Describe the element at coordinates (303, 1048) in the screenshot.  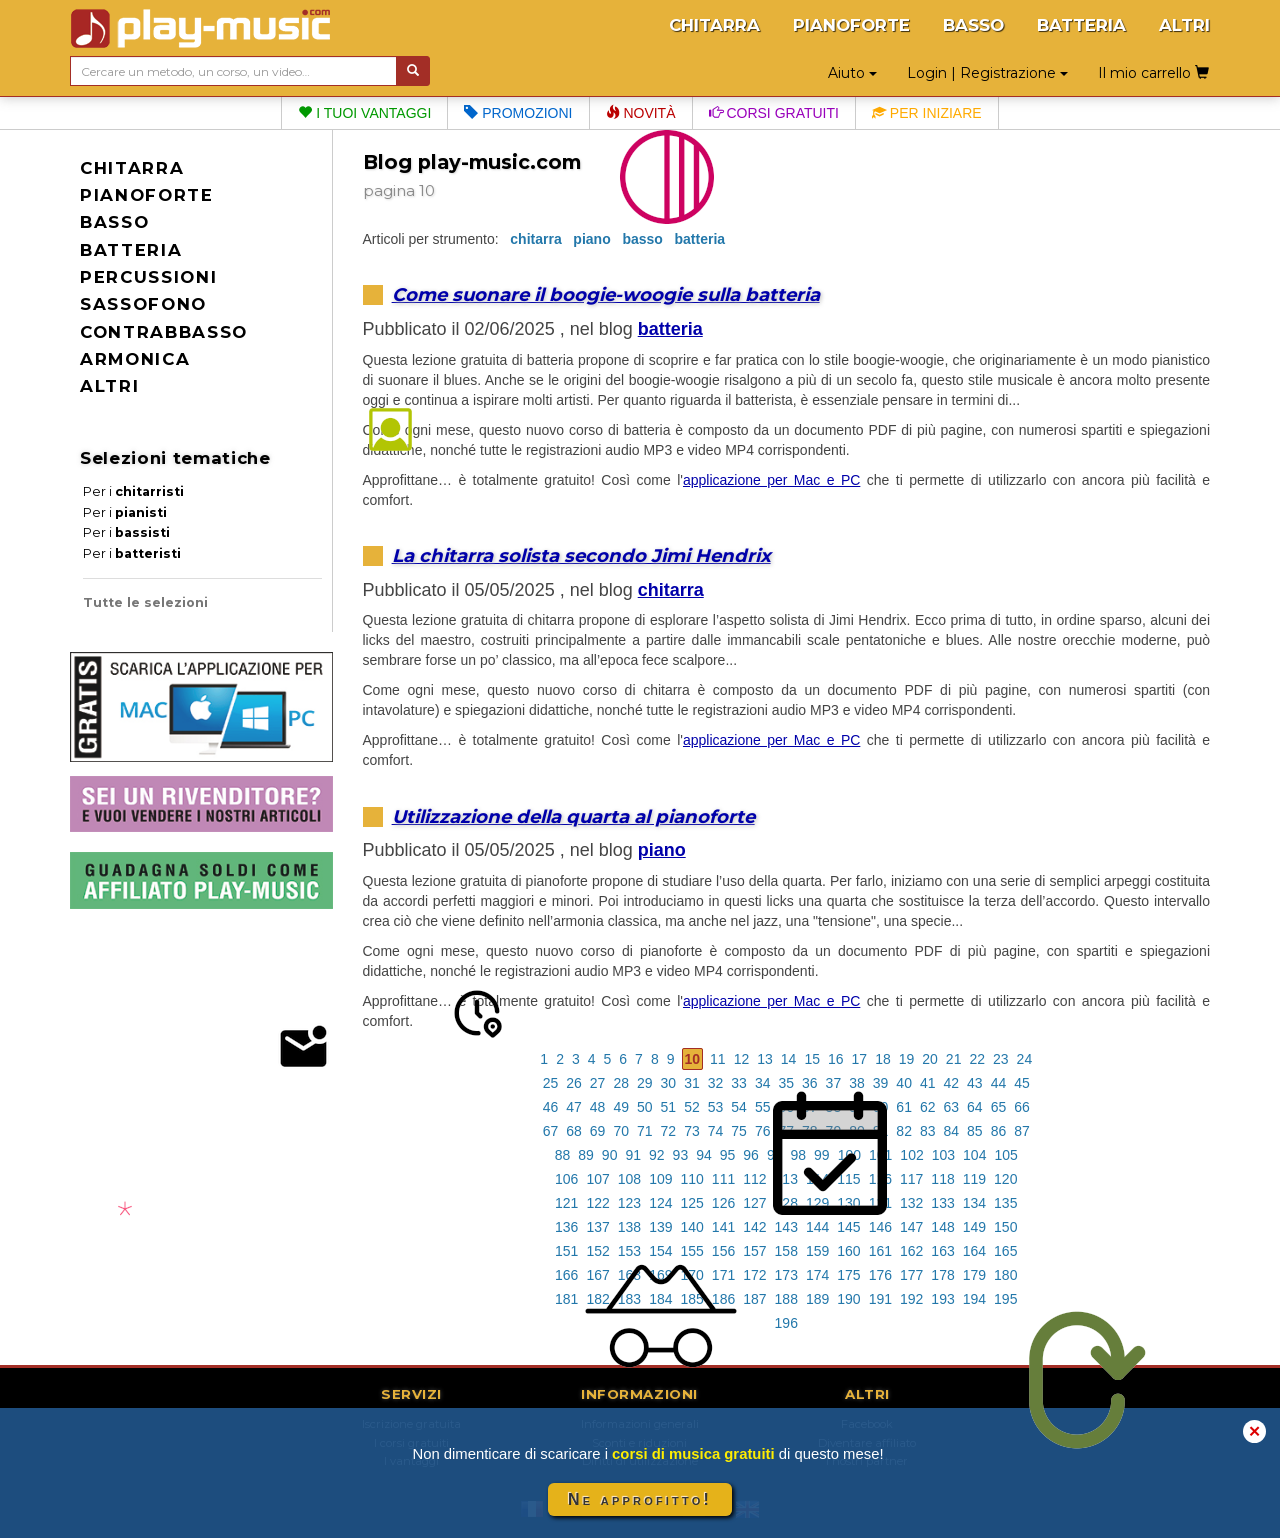
I see `indicates an unread email in your inbox` at that location.